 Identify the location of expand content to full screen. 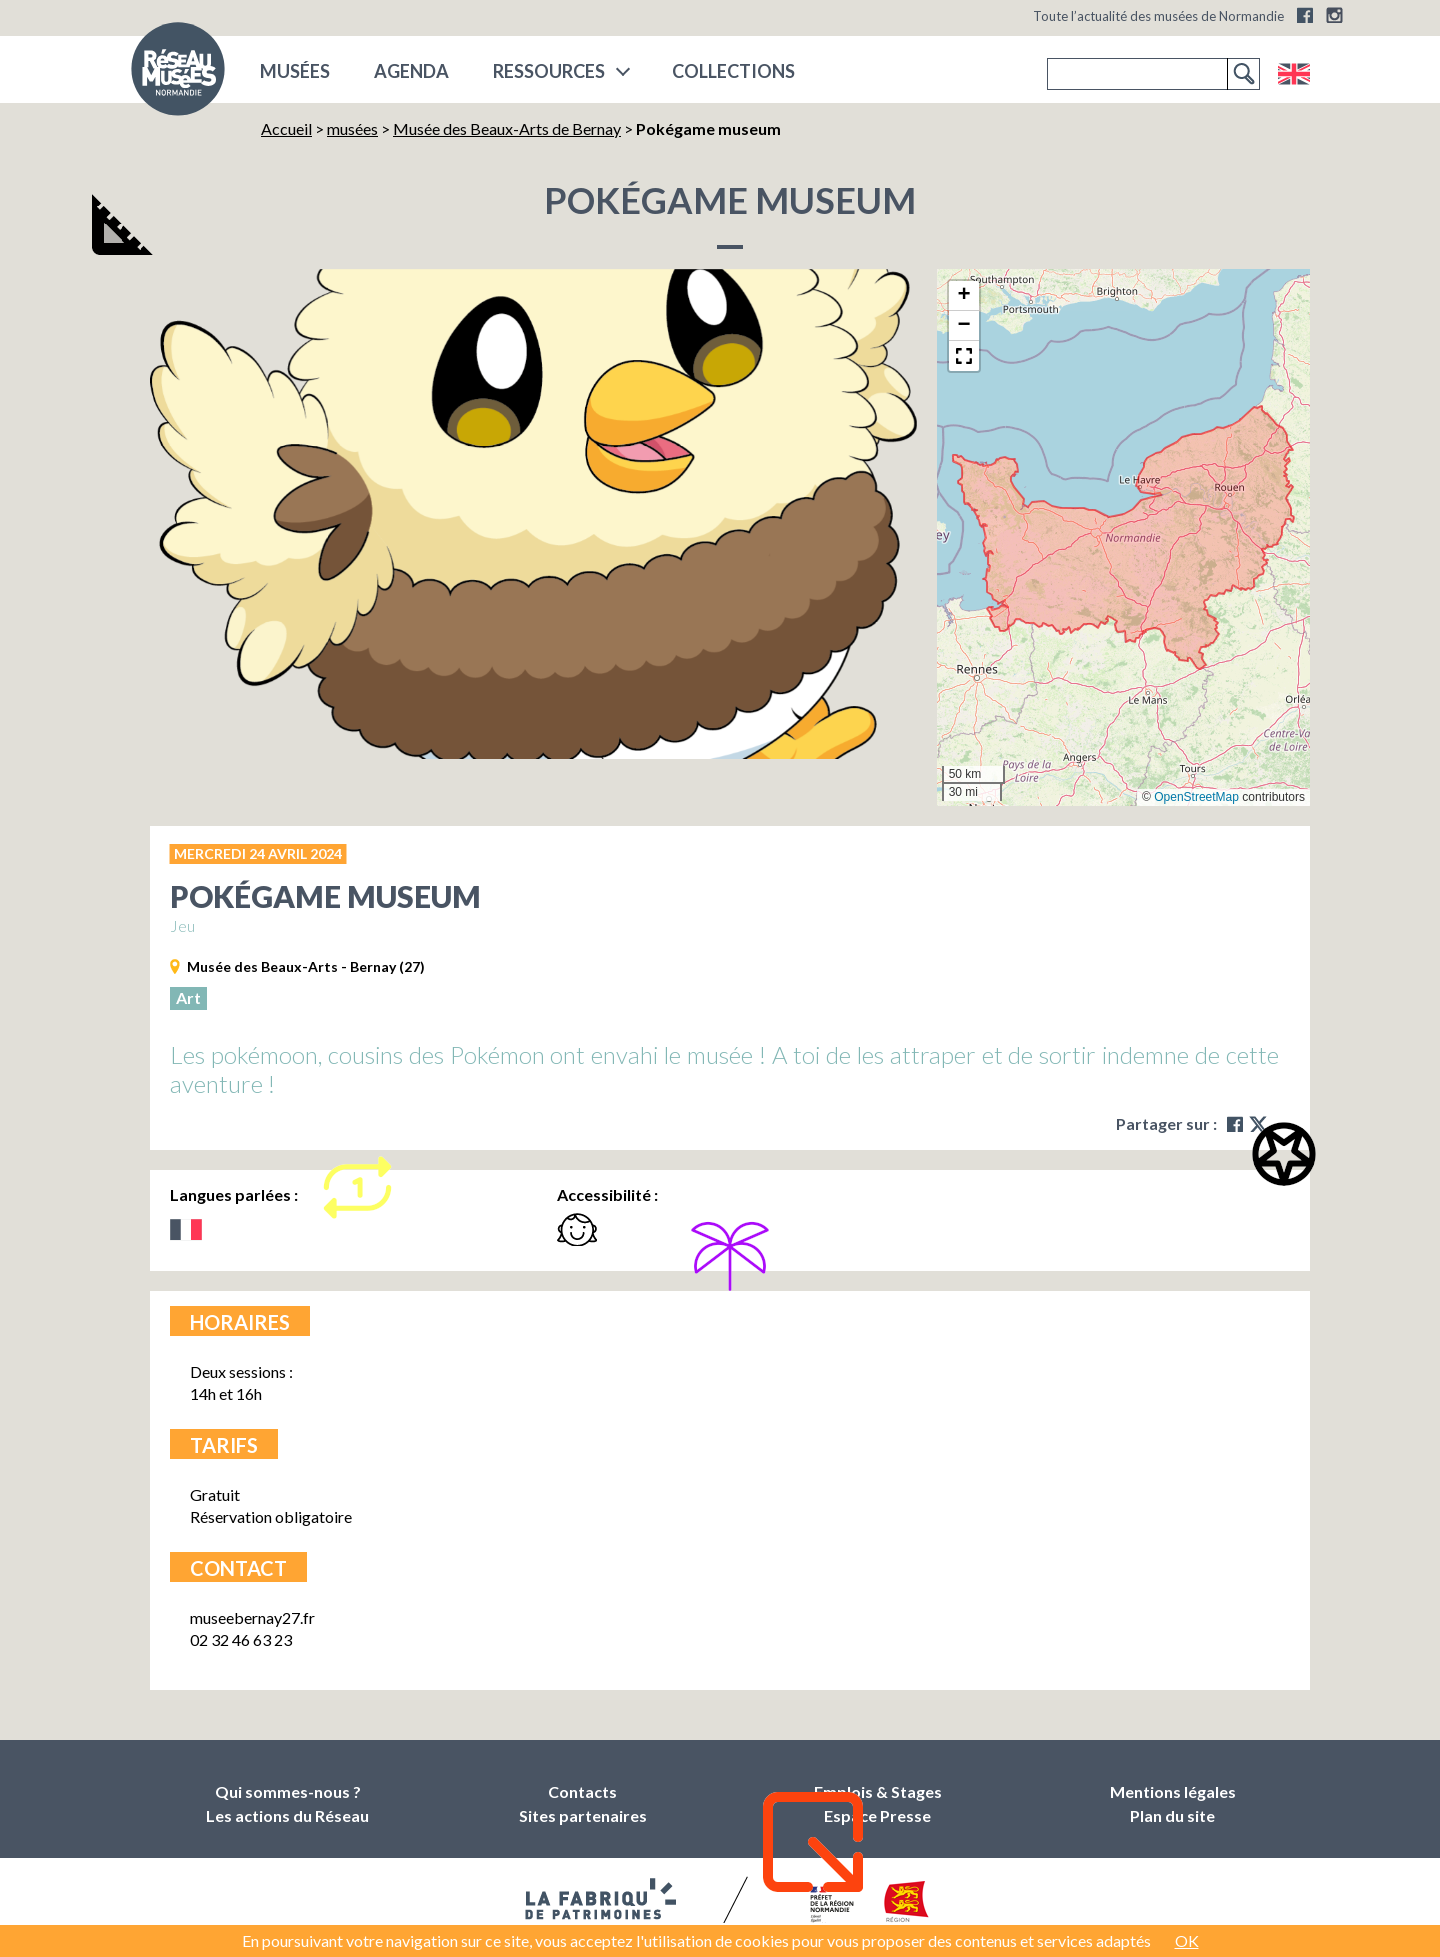
(813, 1842).